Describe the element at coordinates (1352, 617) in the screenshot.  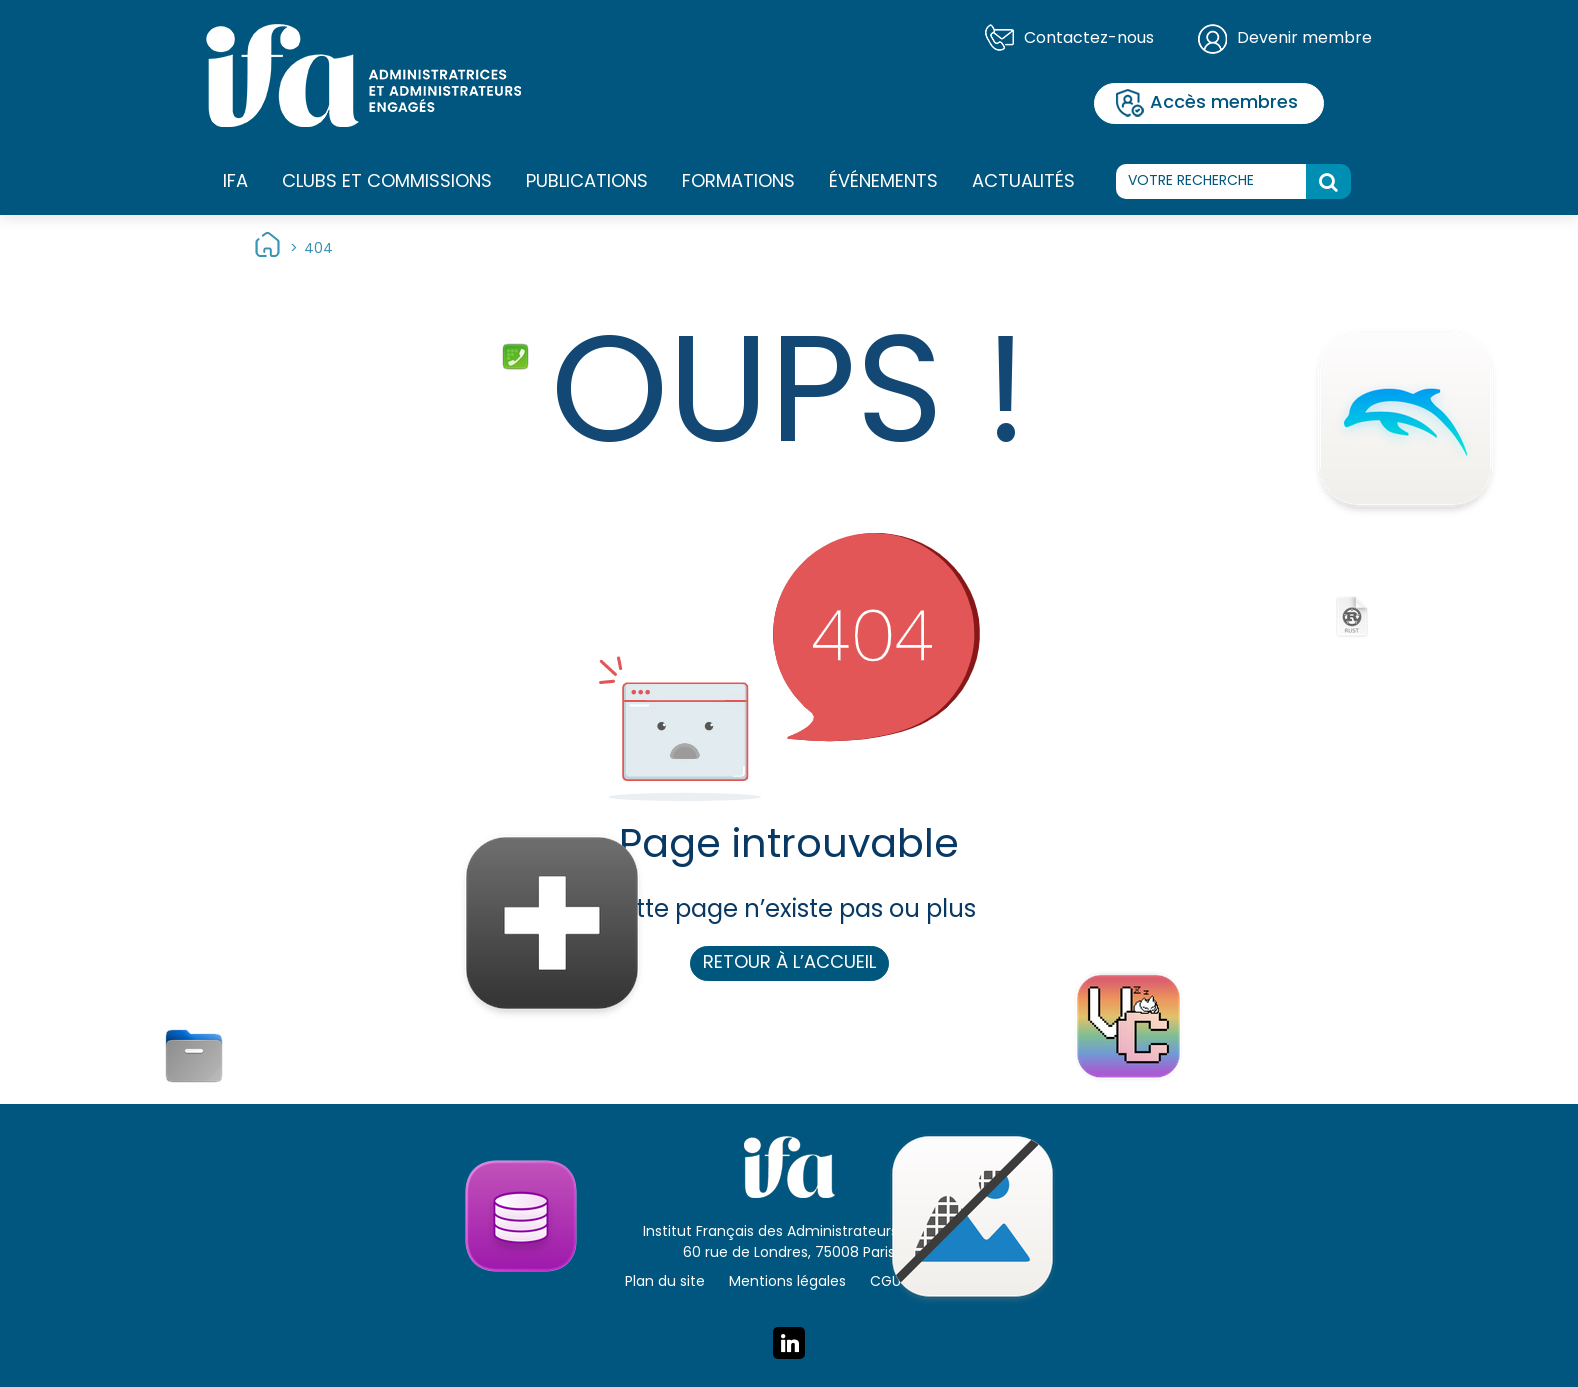
I see `a rust programming language source file` at that location.